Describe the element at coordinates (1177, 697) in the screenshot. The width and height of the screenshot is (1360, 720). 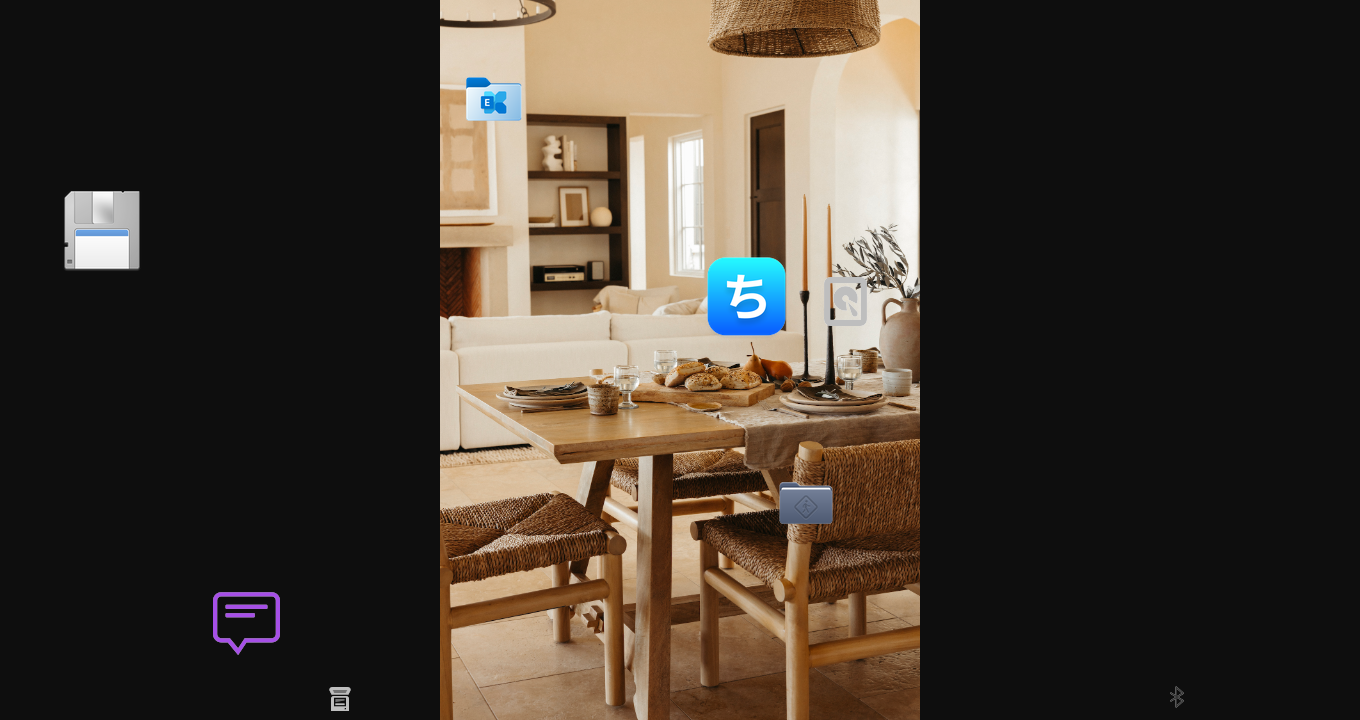
I see `toggle bluetooth connectivity on or off` at that location.